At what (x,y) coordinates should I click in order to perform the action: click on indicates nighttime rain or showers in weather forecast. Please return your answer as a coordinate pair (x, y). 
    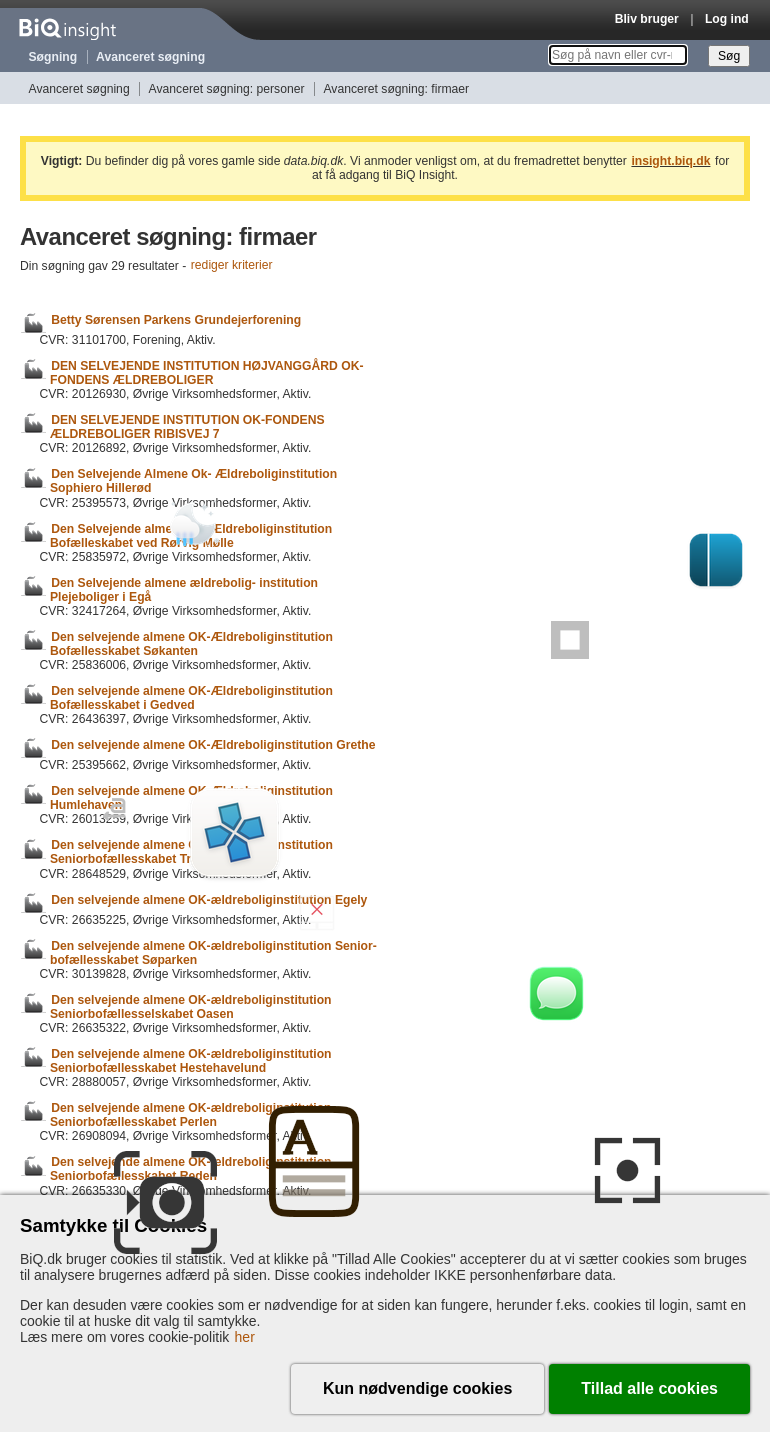
    Looking at the image, I should click on (194, 523).